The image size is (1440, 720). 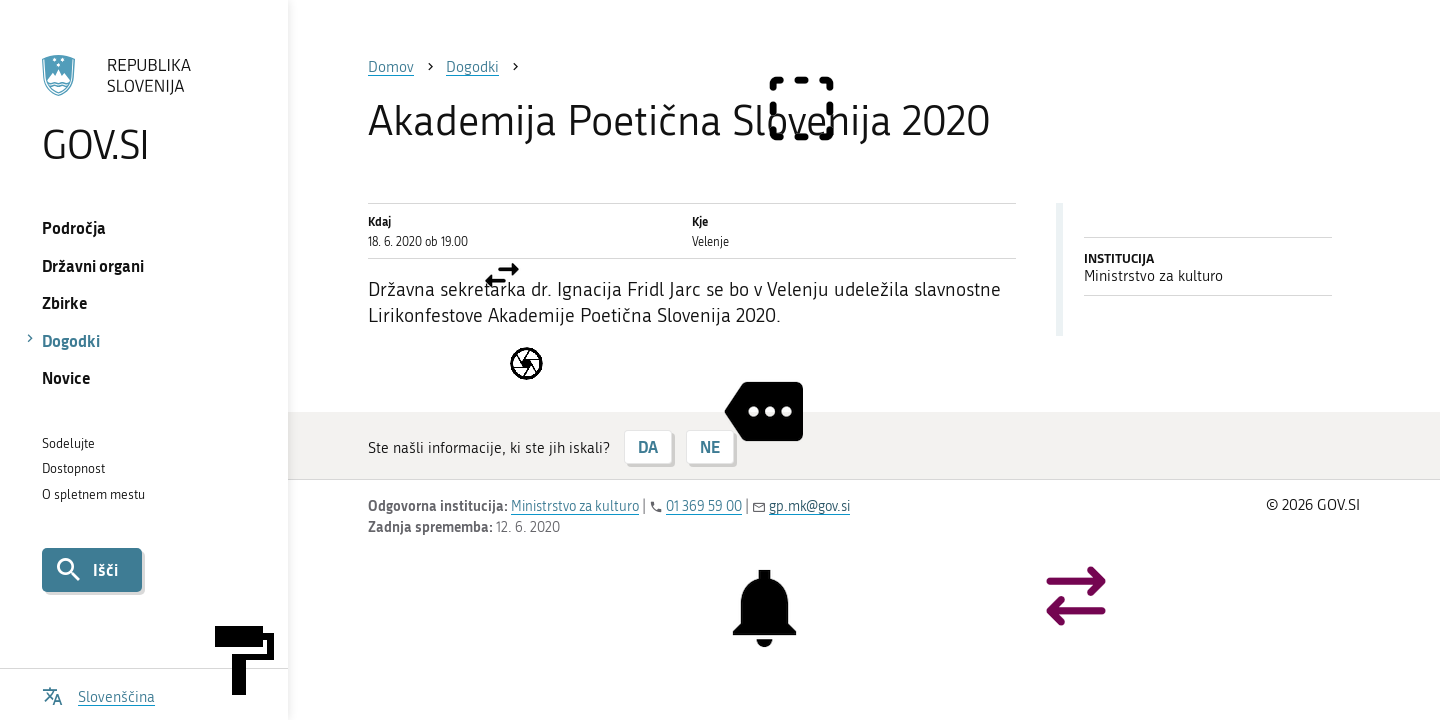 What do you see at coordinates (526, 363) in the screenshot?
I see `open camera to take a photo` at bounding box center [526, 363].